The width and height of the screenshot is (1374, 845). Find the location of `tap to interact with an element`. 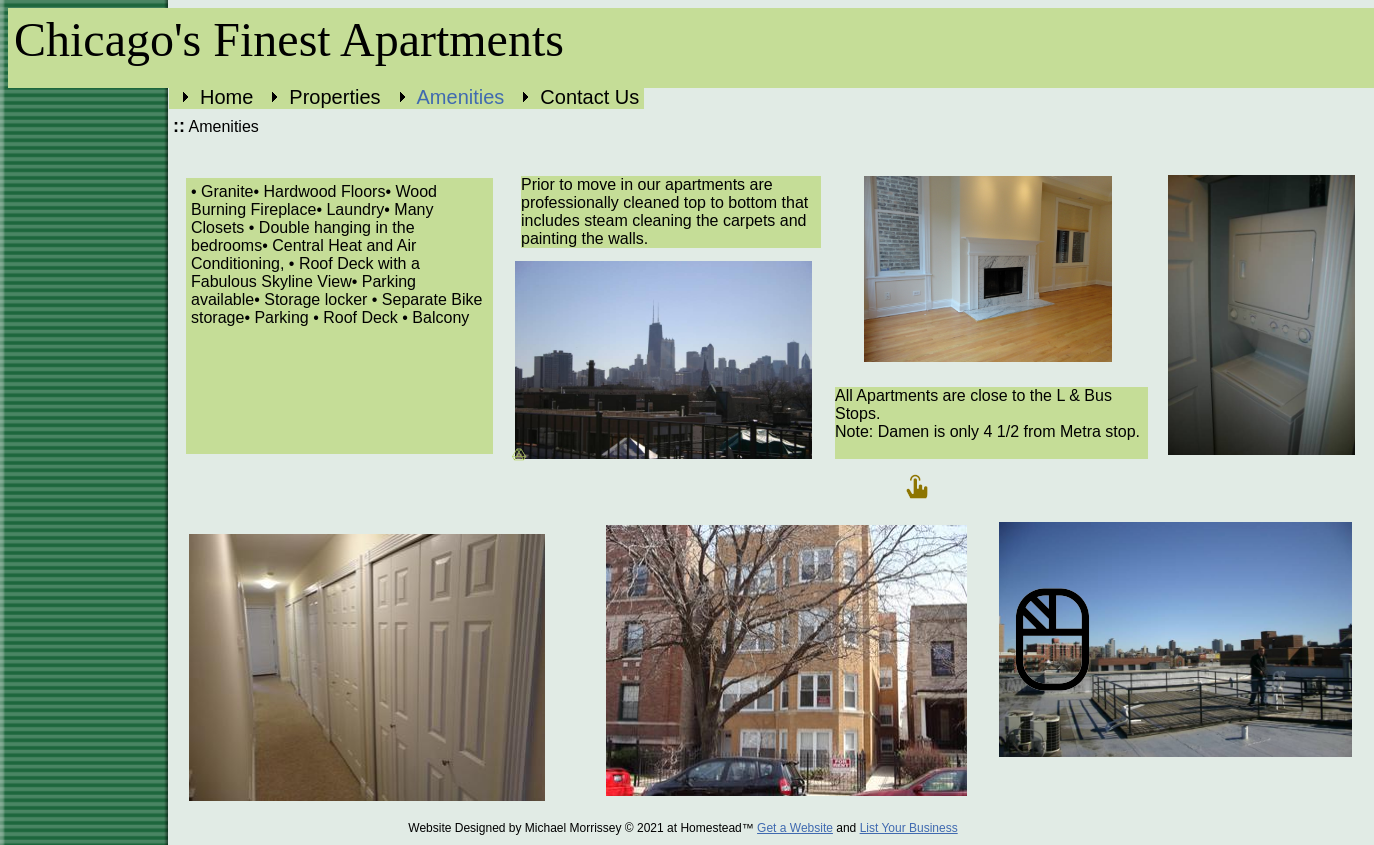

tap to interact with an element is located at coordinates (917, 487).